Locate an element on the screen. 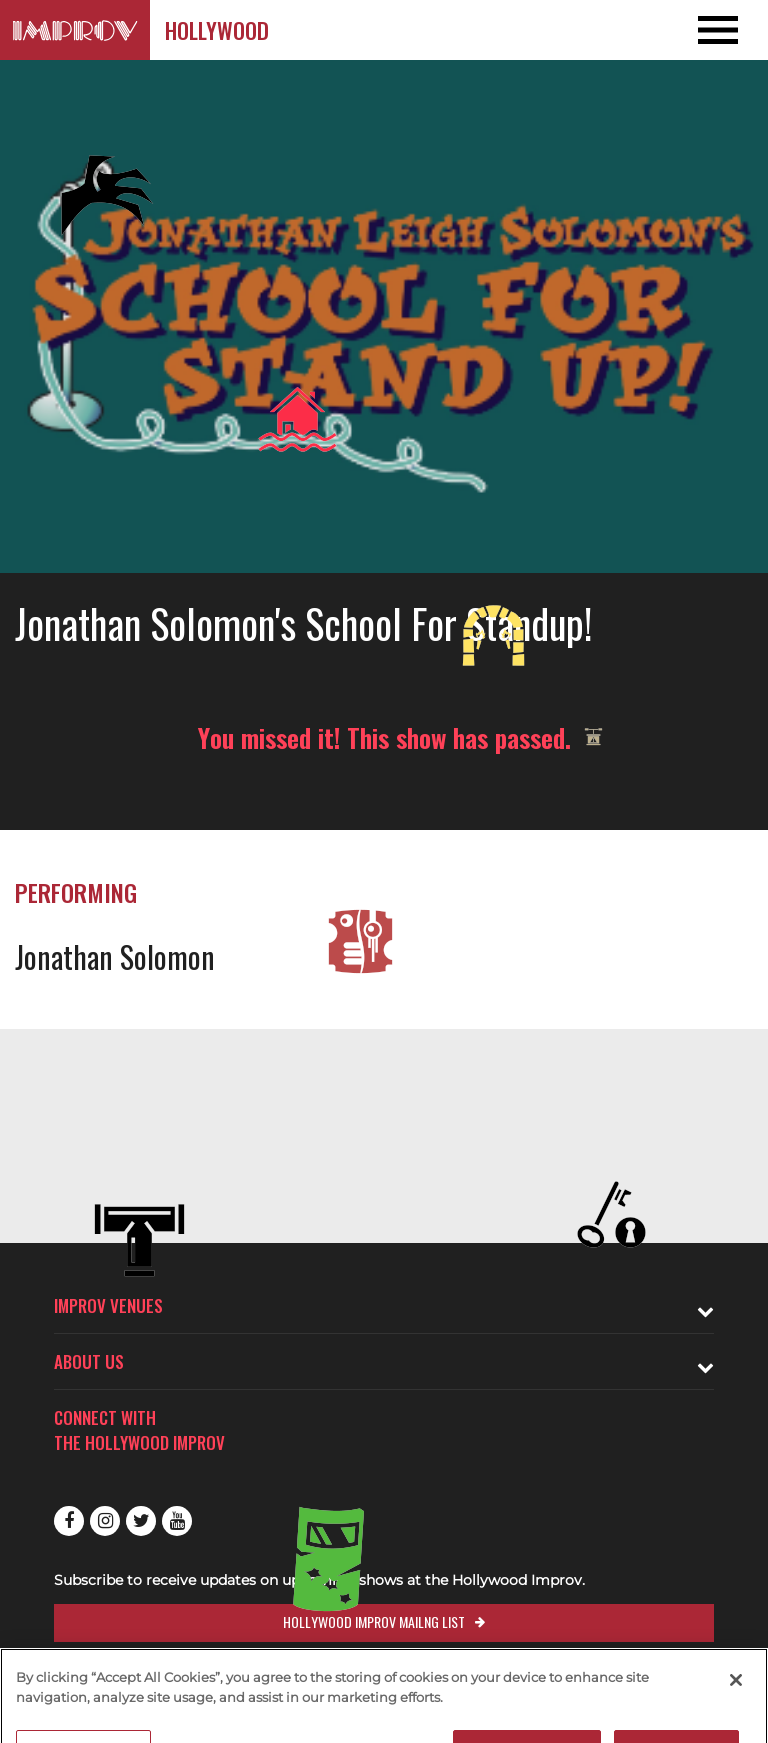 The width and height of the screenshot is (768, 1743). indicates a pipe junction or plumbing connection point is located at coordinates (139, 1231).